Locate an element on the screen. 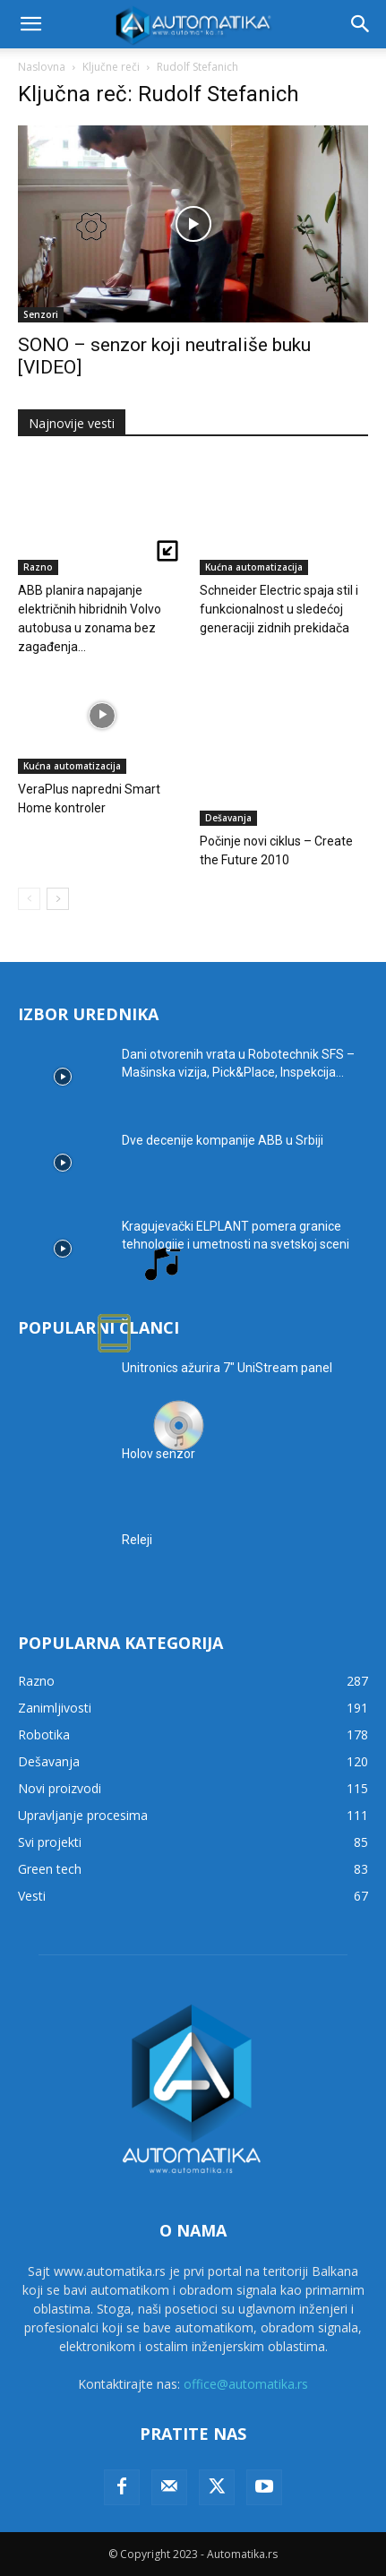 This screenshot has width=386, height=2576. remove a song from playlist is located at coordinates (163, 1263).